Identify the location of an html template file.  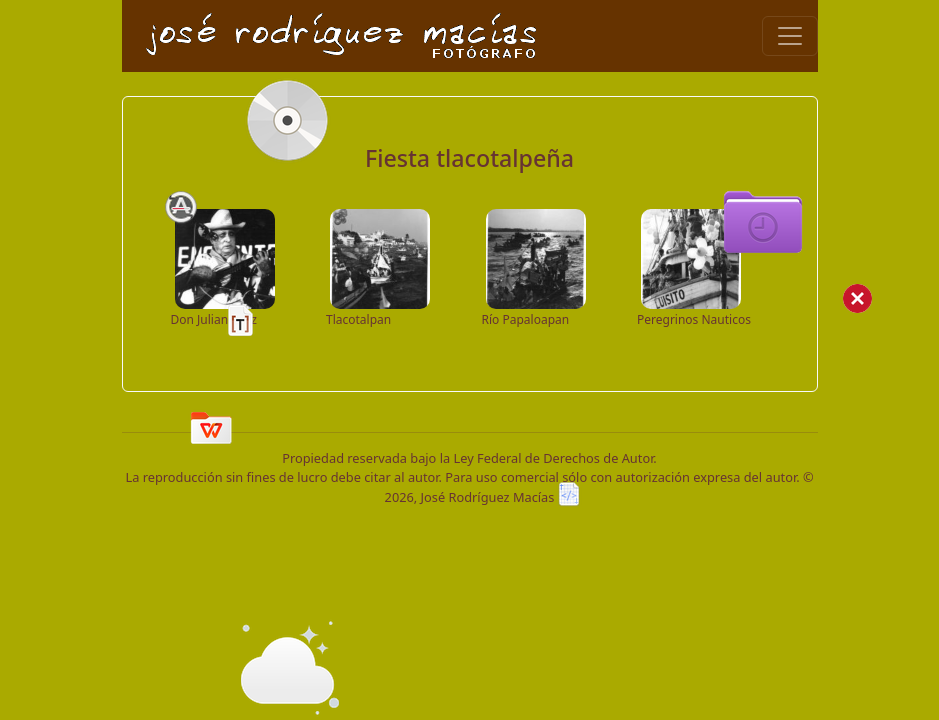
(569, 494).